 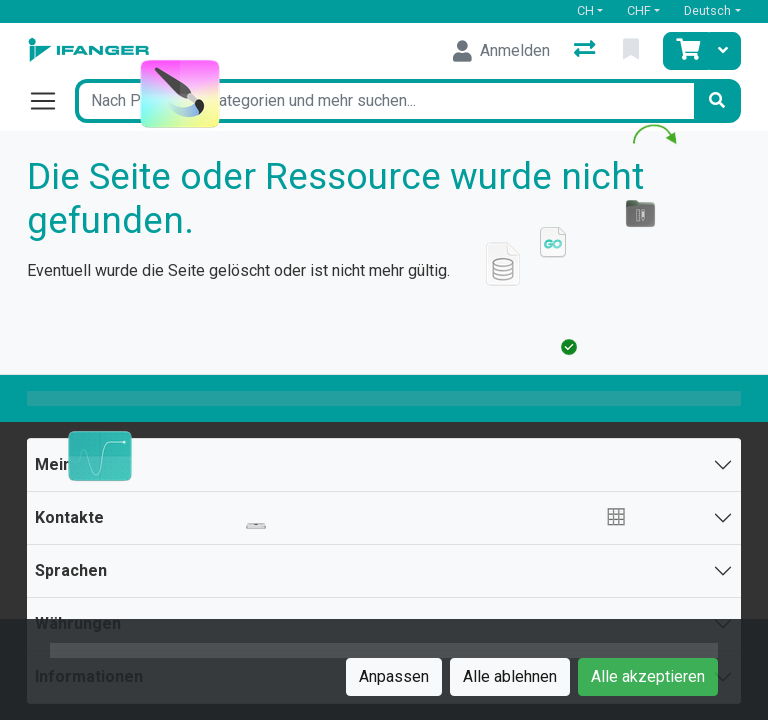 I want to click on a go programming language source file, so click(x=553, y=242).